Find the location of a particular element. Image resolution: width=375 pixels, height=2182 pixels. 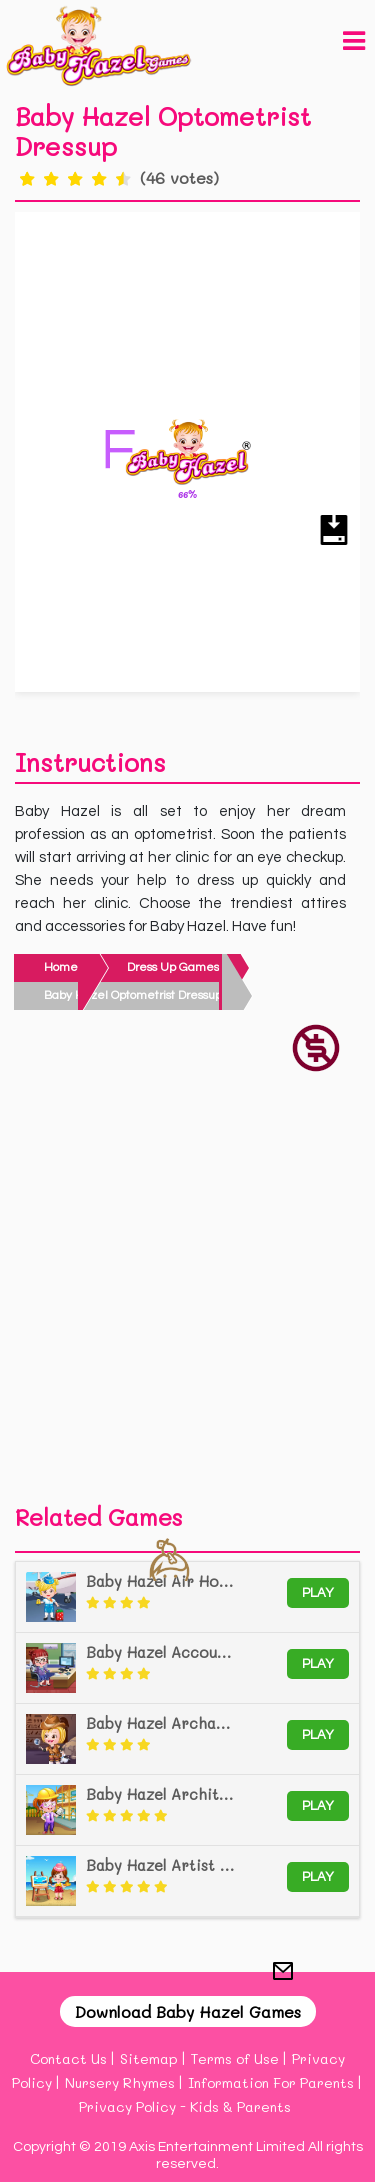

open keybase app is located at coordinates (169, 1559).